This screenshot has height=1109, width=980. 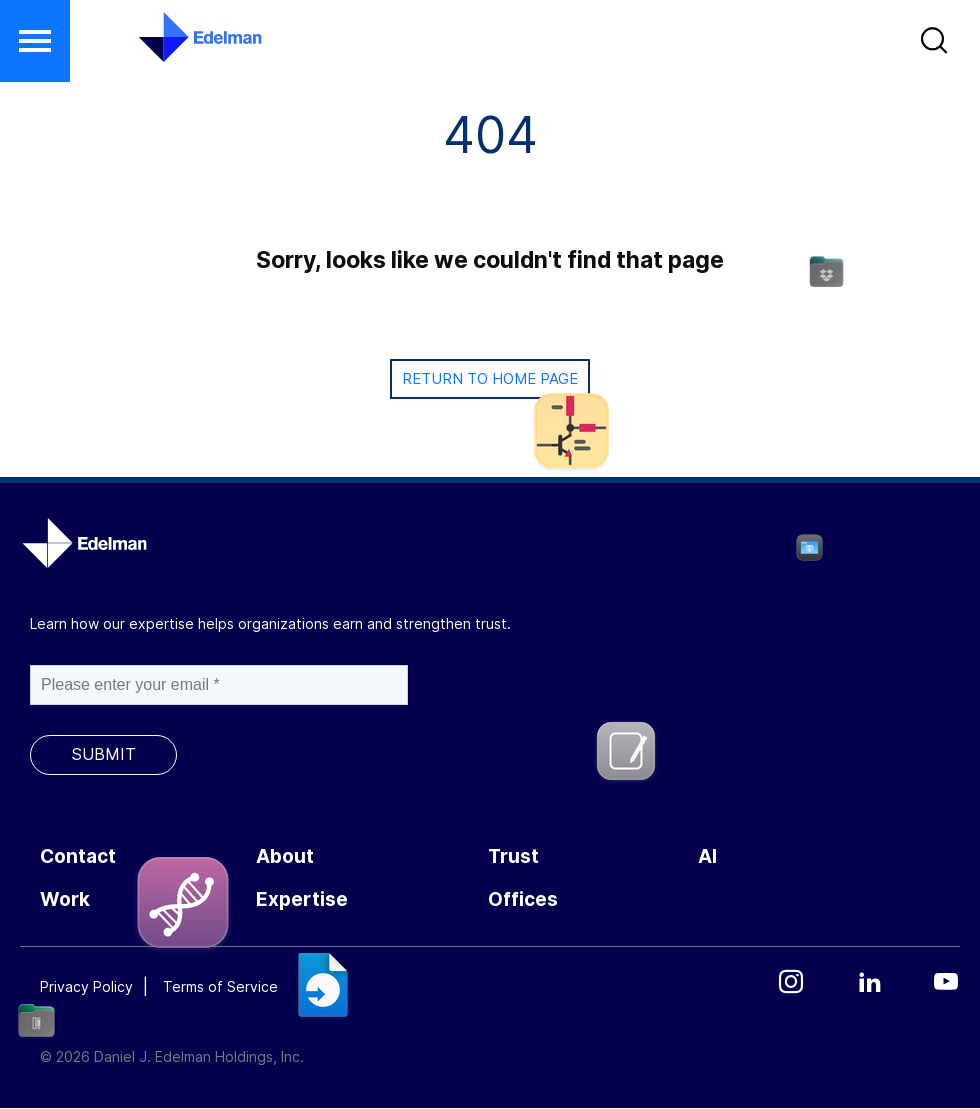 What do you see at coordinates (626, 752) in the screenshot?
I see `open composer preferences` at bounding box center [626, 752].